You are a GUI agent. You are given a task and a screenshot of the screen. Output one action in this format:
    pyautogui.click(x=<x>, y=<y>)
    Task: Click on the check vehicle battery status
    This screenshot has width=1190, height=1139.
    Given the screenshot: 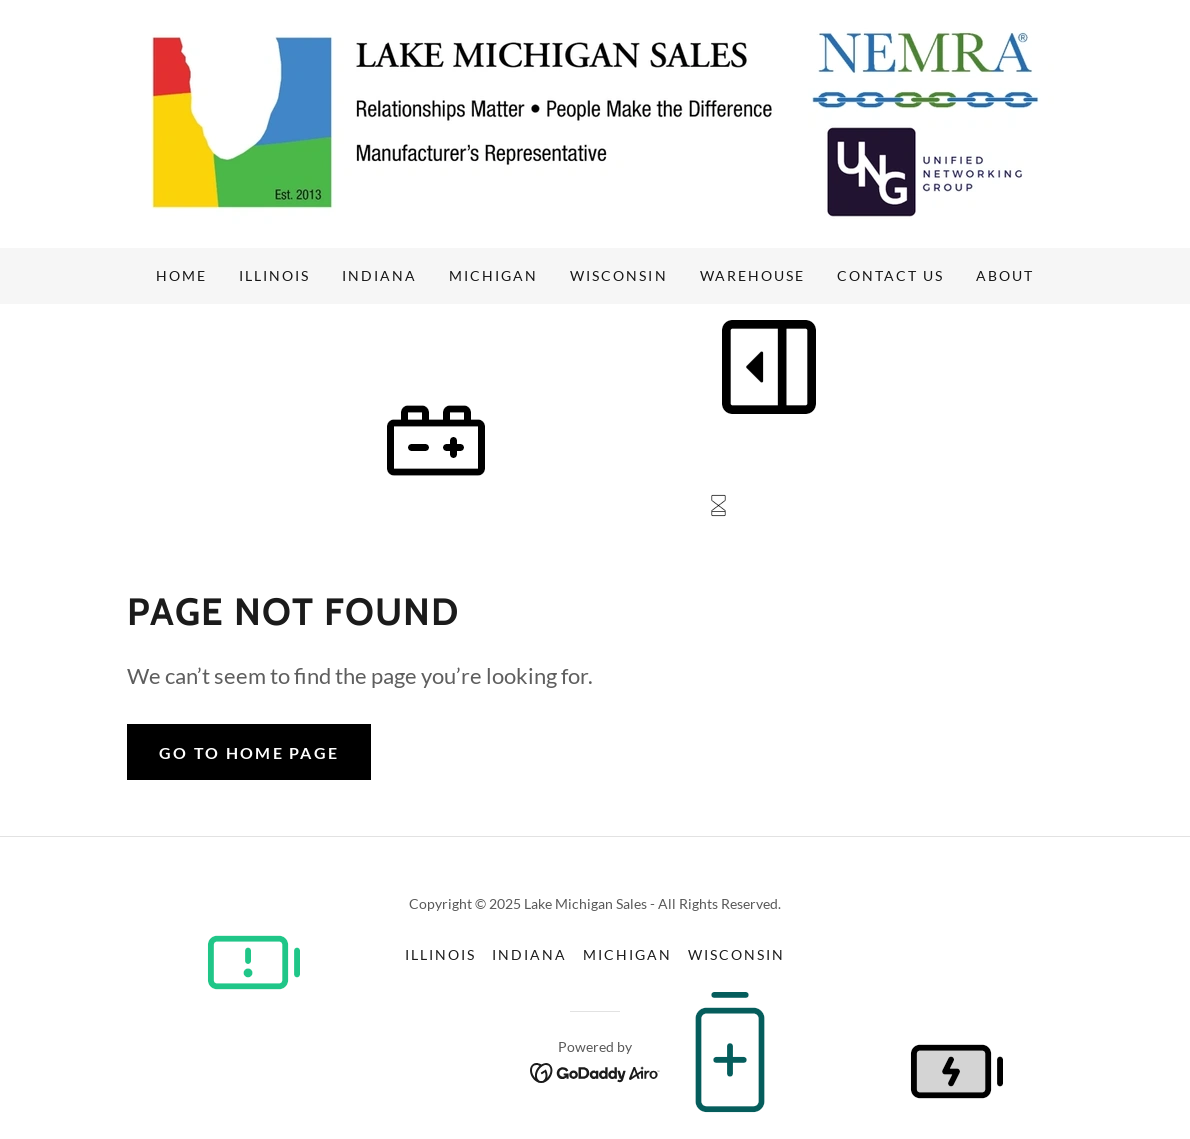 What is the action you would take?
    pyautogui.click(x=436, y=444)
    